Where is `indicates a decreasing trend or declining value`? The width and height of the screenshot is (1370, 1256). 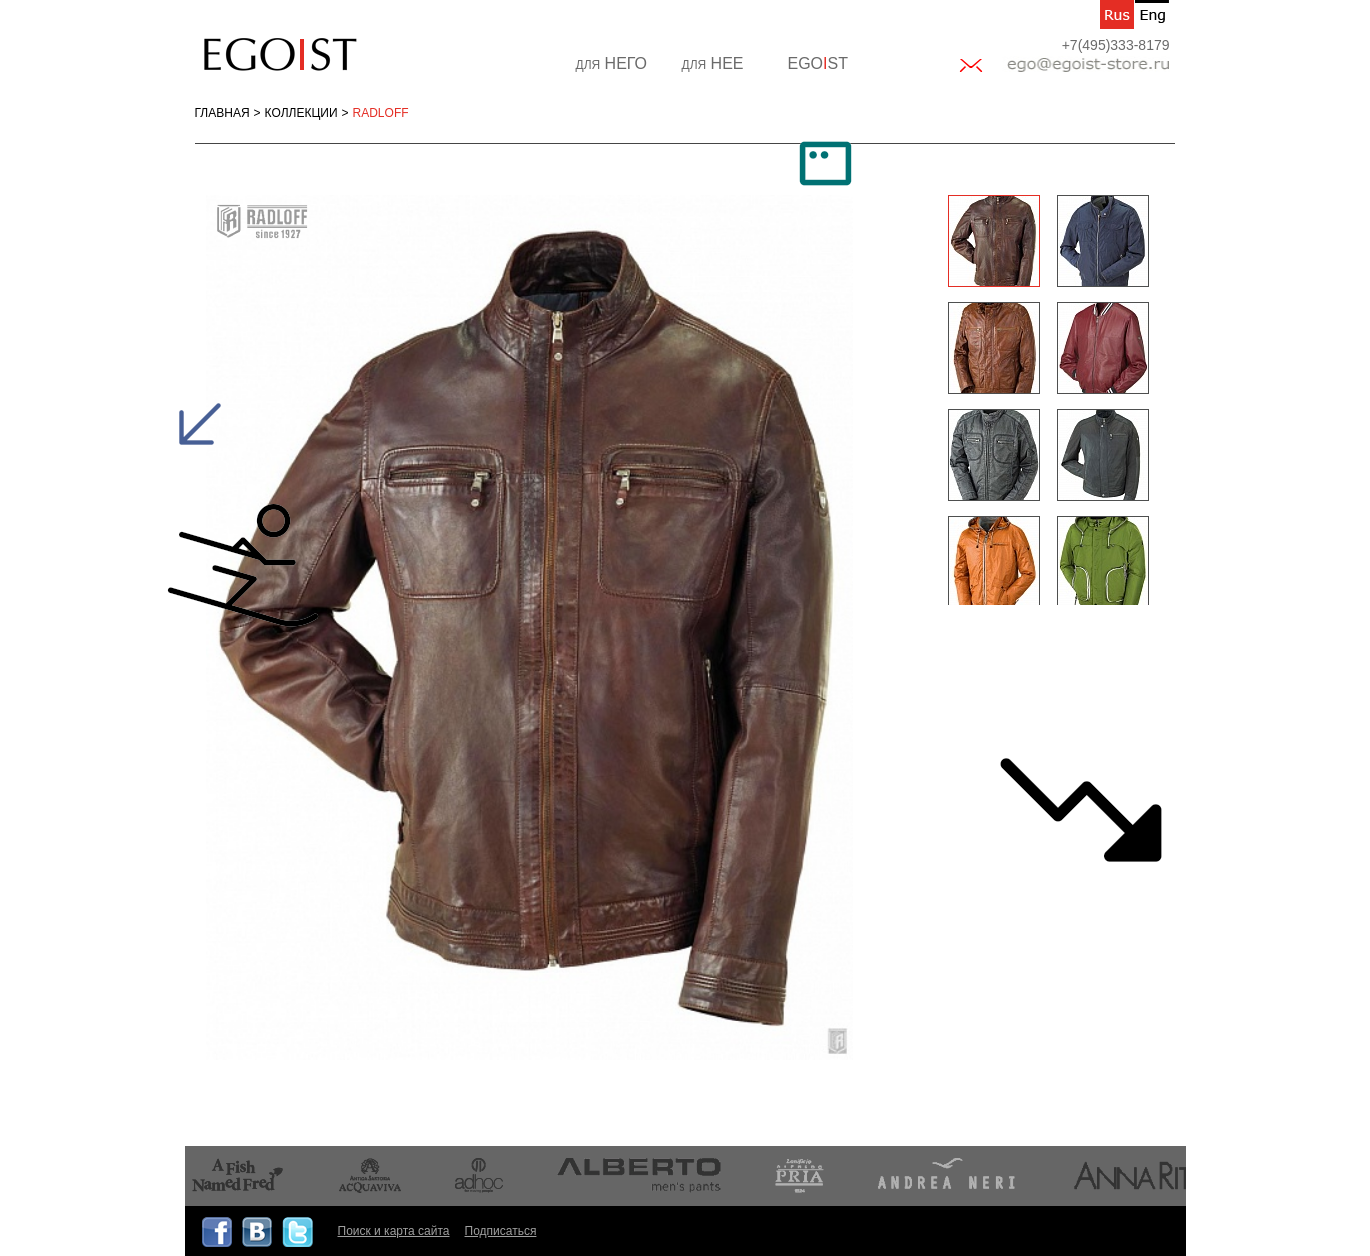 indicates a decreasing trend or declining value is located at coordinates (1081, 810).